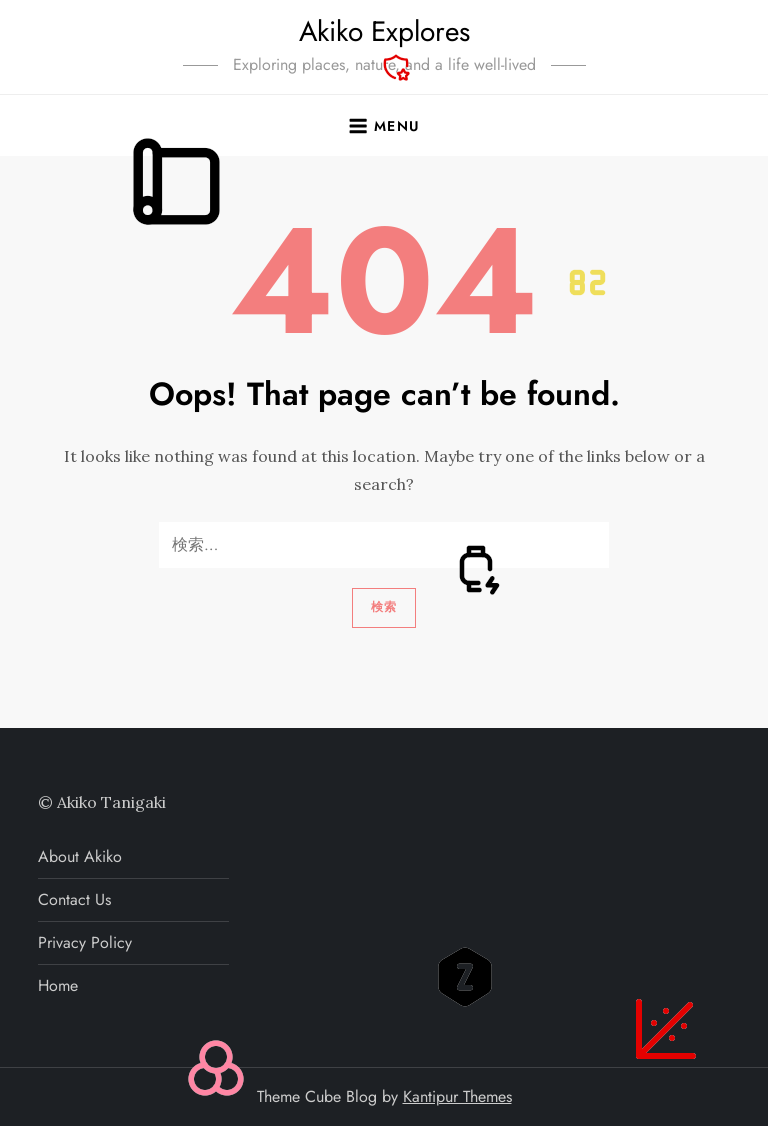 The height and width of the screenshot is (1126, 768). Describe the element at coordinates (476, 569) in the screenshot. I see `smartwatch charging status` at that location.